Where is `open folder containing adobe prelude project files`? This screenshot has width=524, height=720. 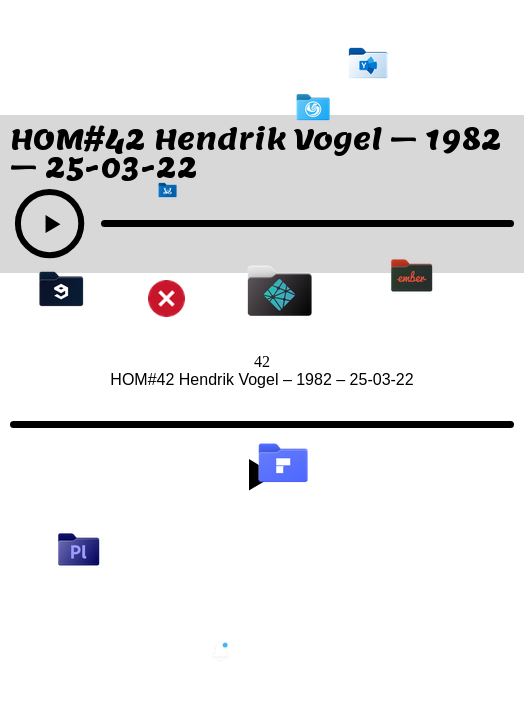 open folder containing adobe prelude project files is located at coordinates (78, 550).